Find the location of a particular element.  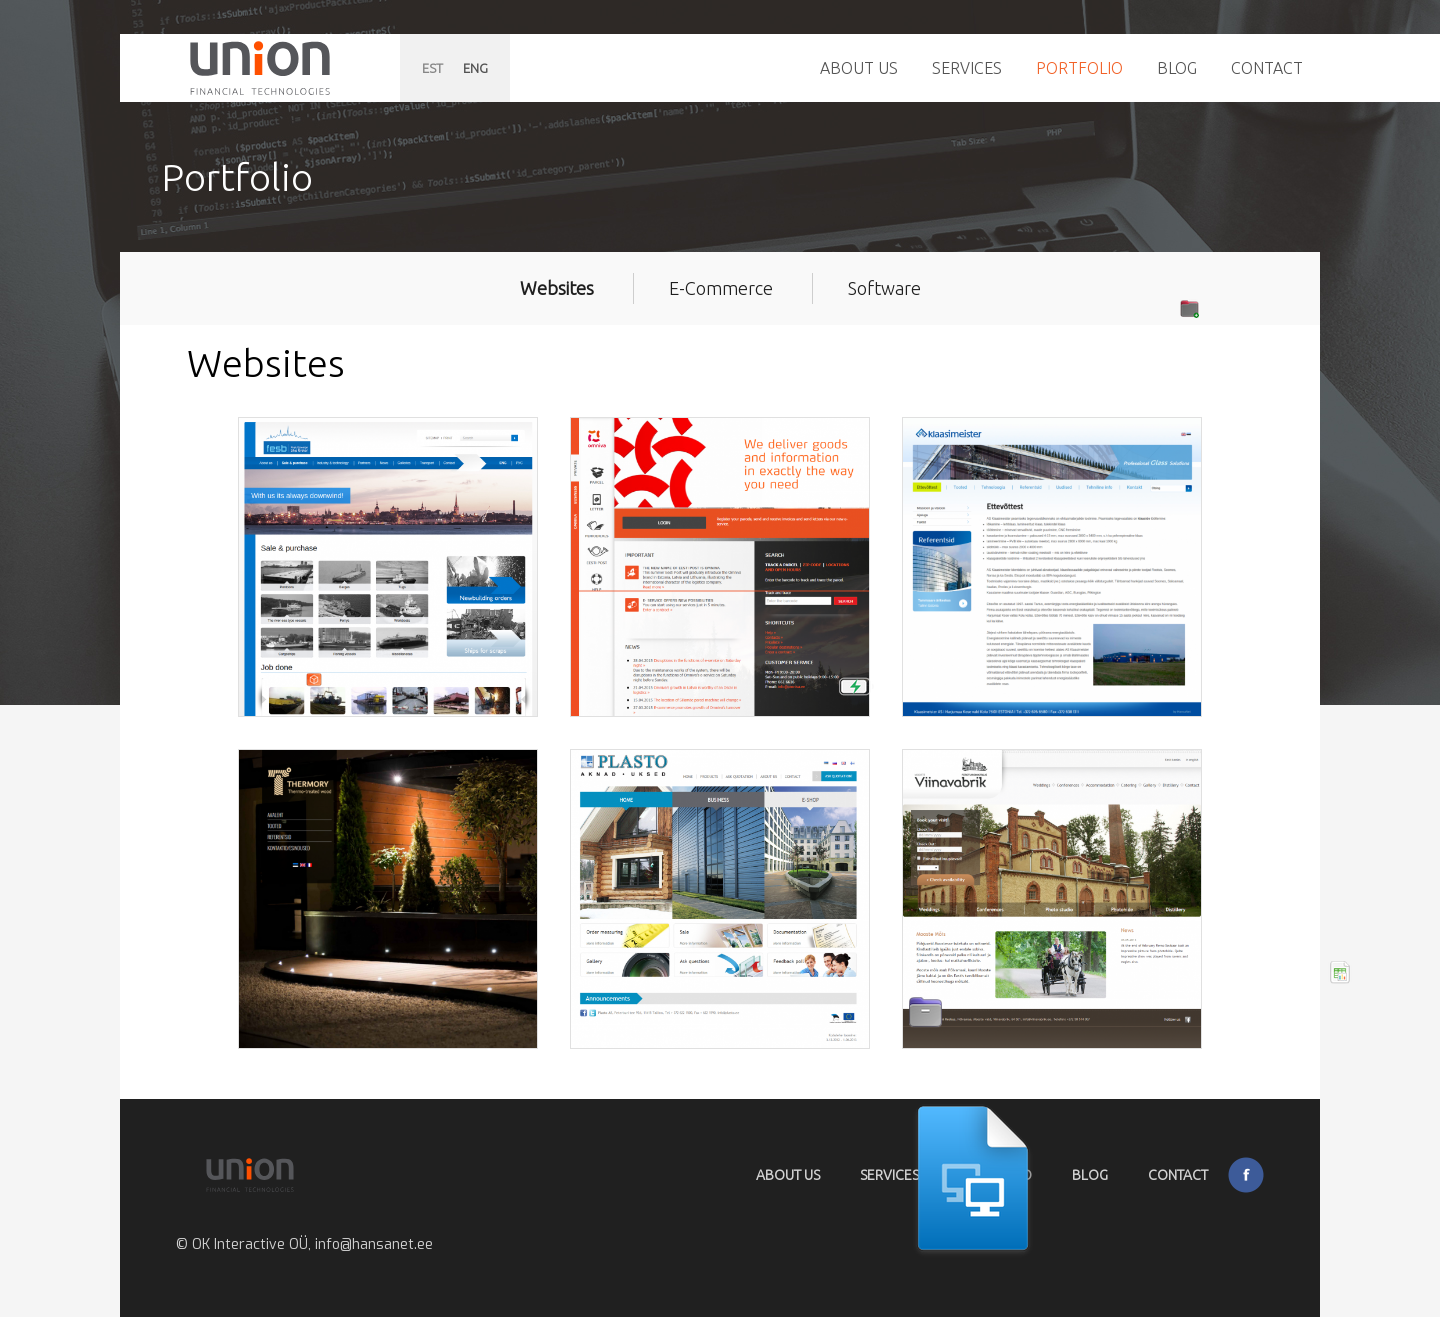

open a spreadsheet file is located at coordinates (1340, 972).